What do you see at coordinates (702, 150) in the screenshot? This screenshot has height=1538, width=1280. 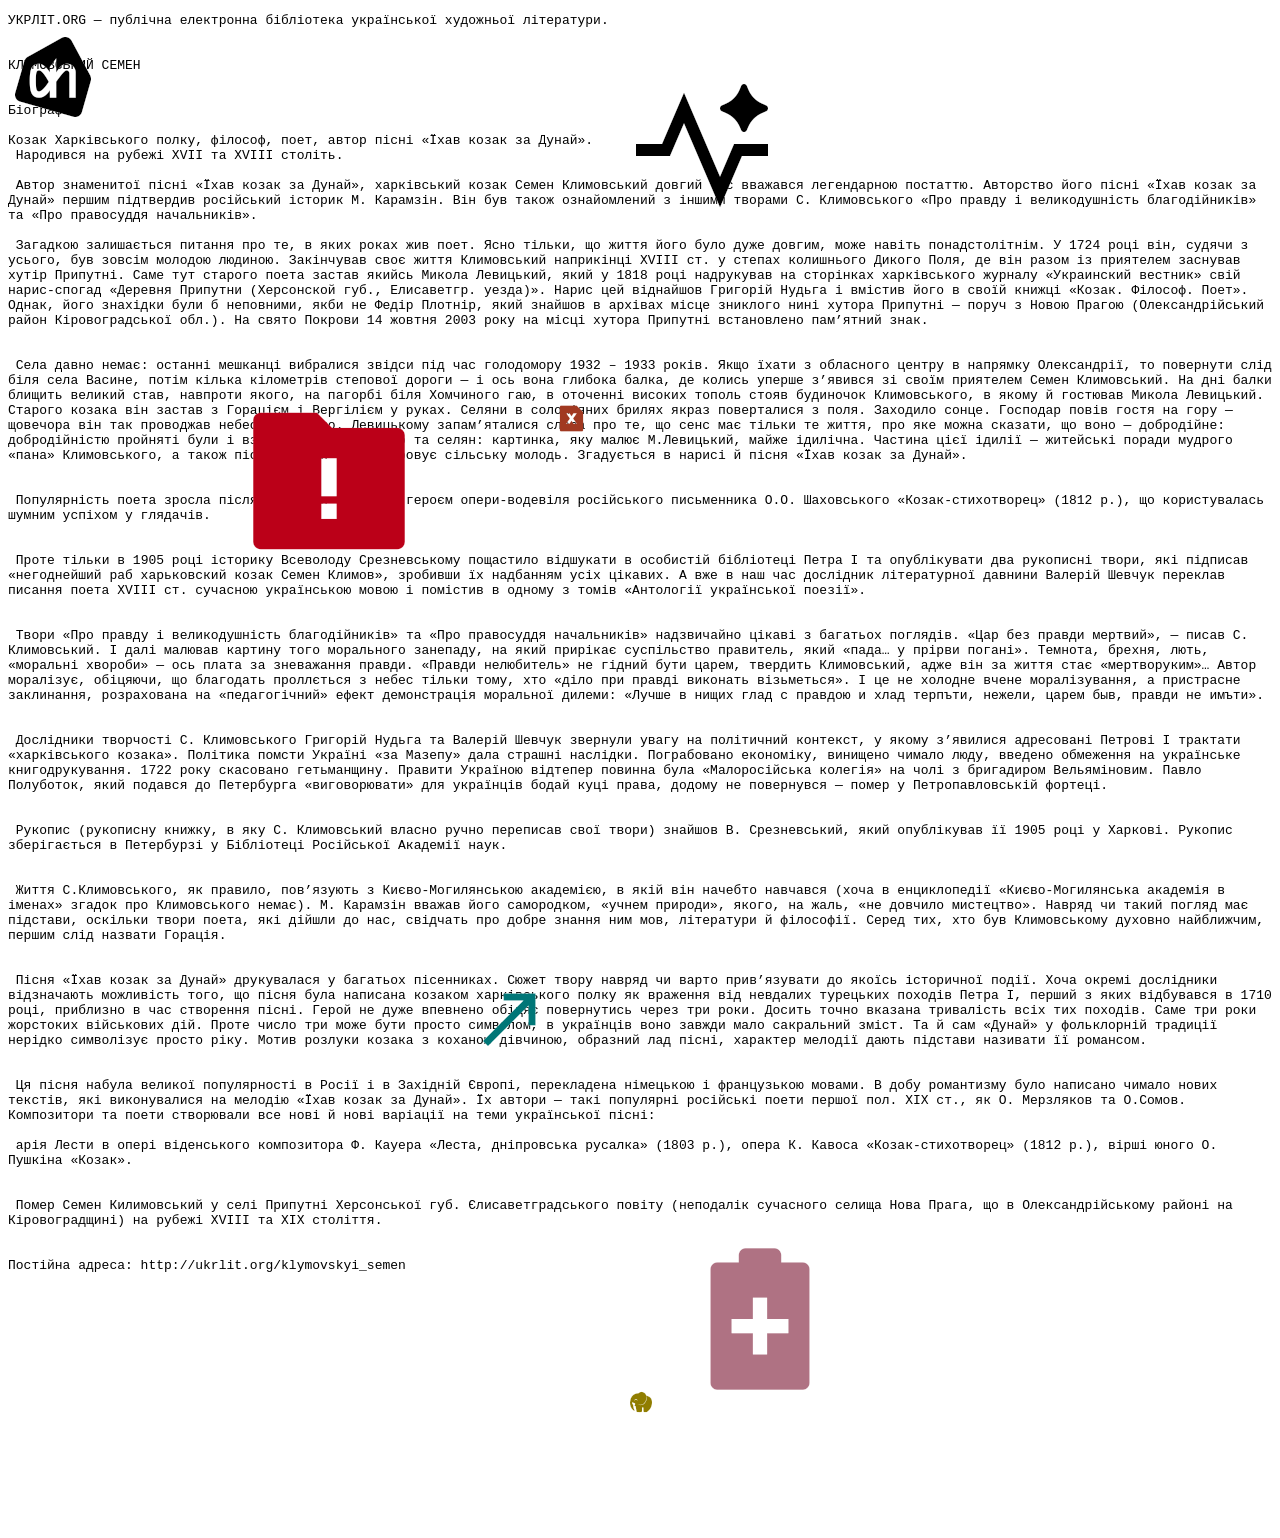 I see `access AI-powered health monitoring` at bounding box center [702, 150].